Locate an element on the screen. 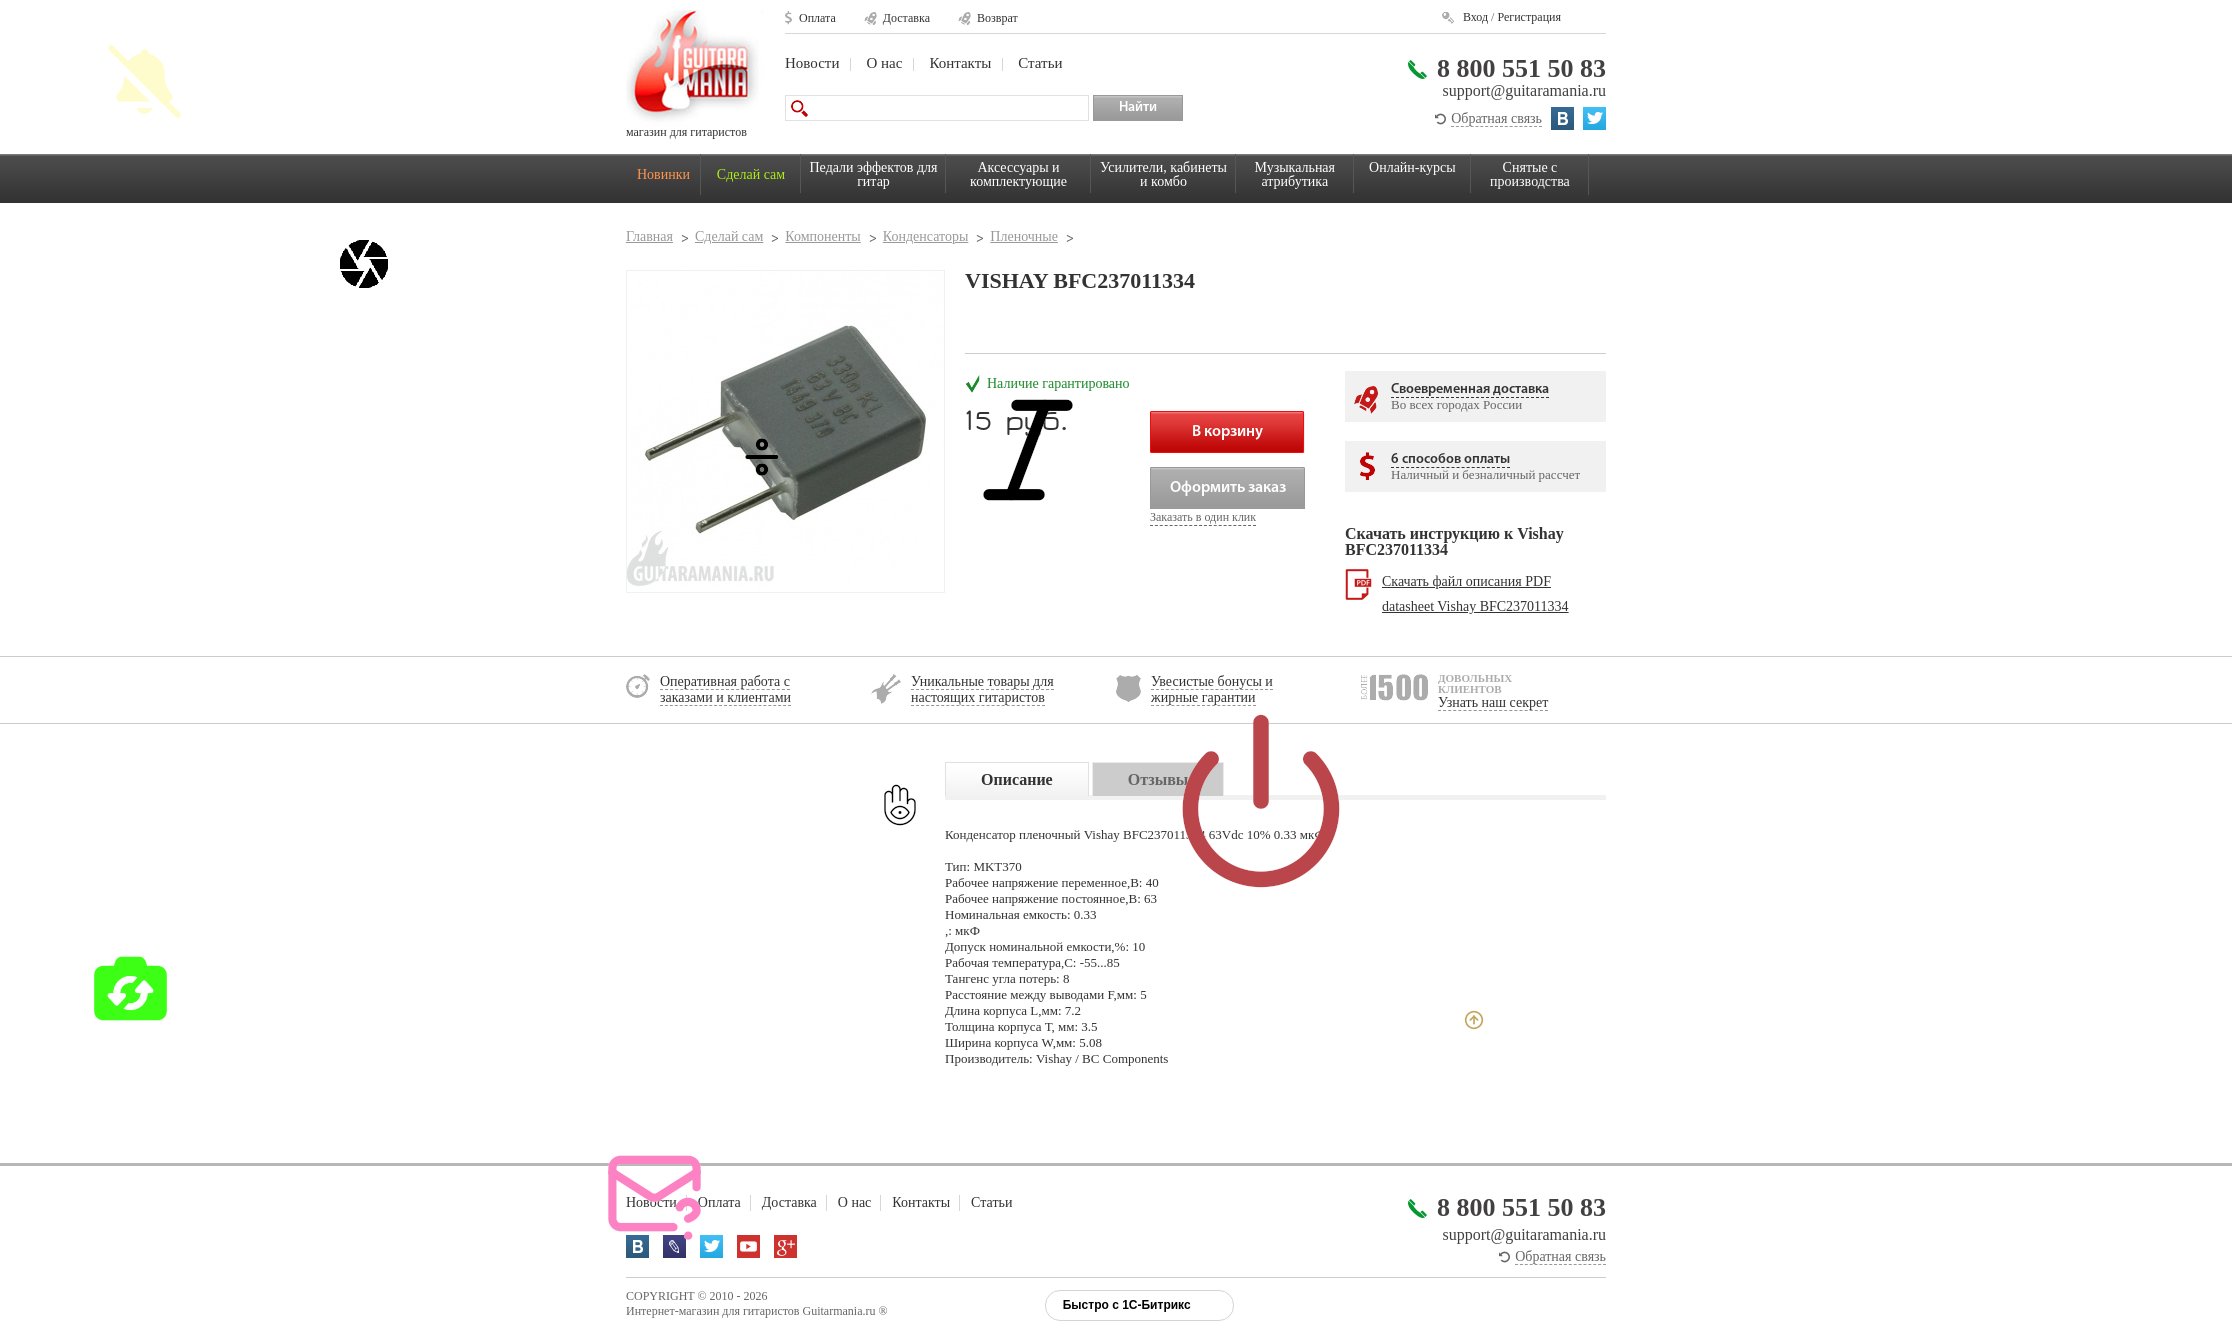  turn device on or off is located at coordinates (1261, 801).